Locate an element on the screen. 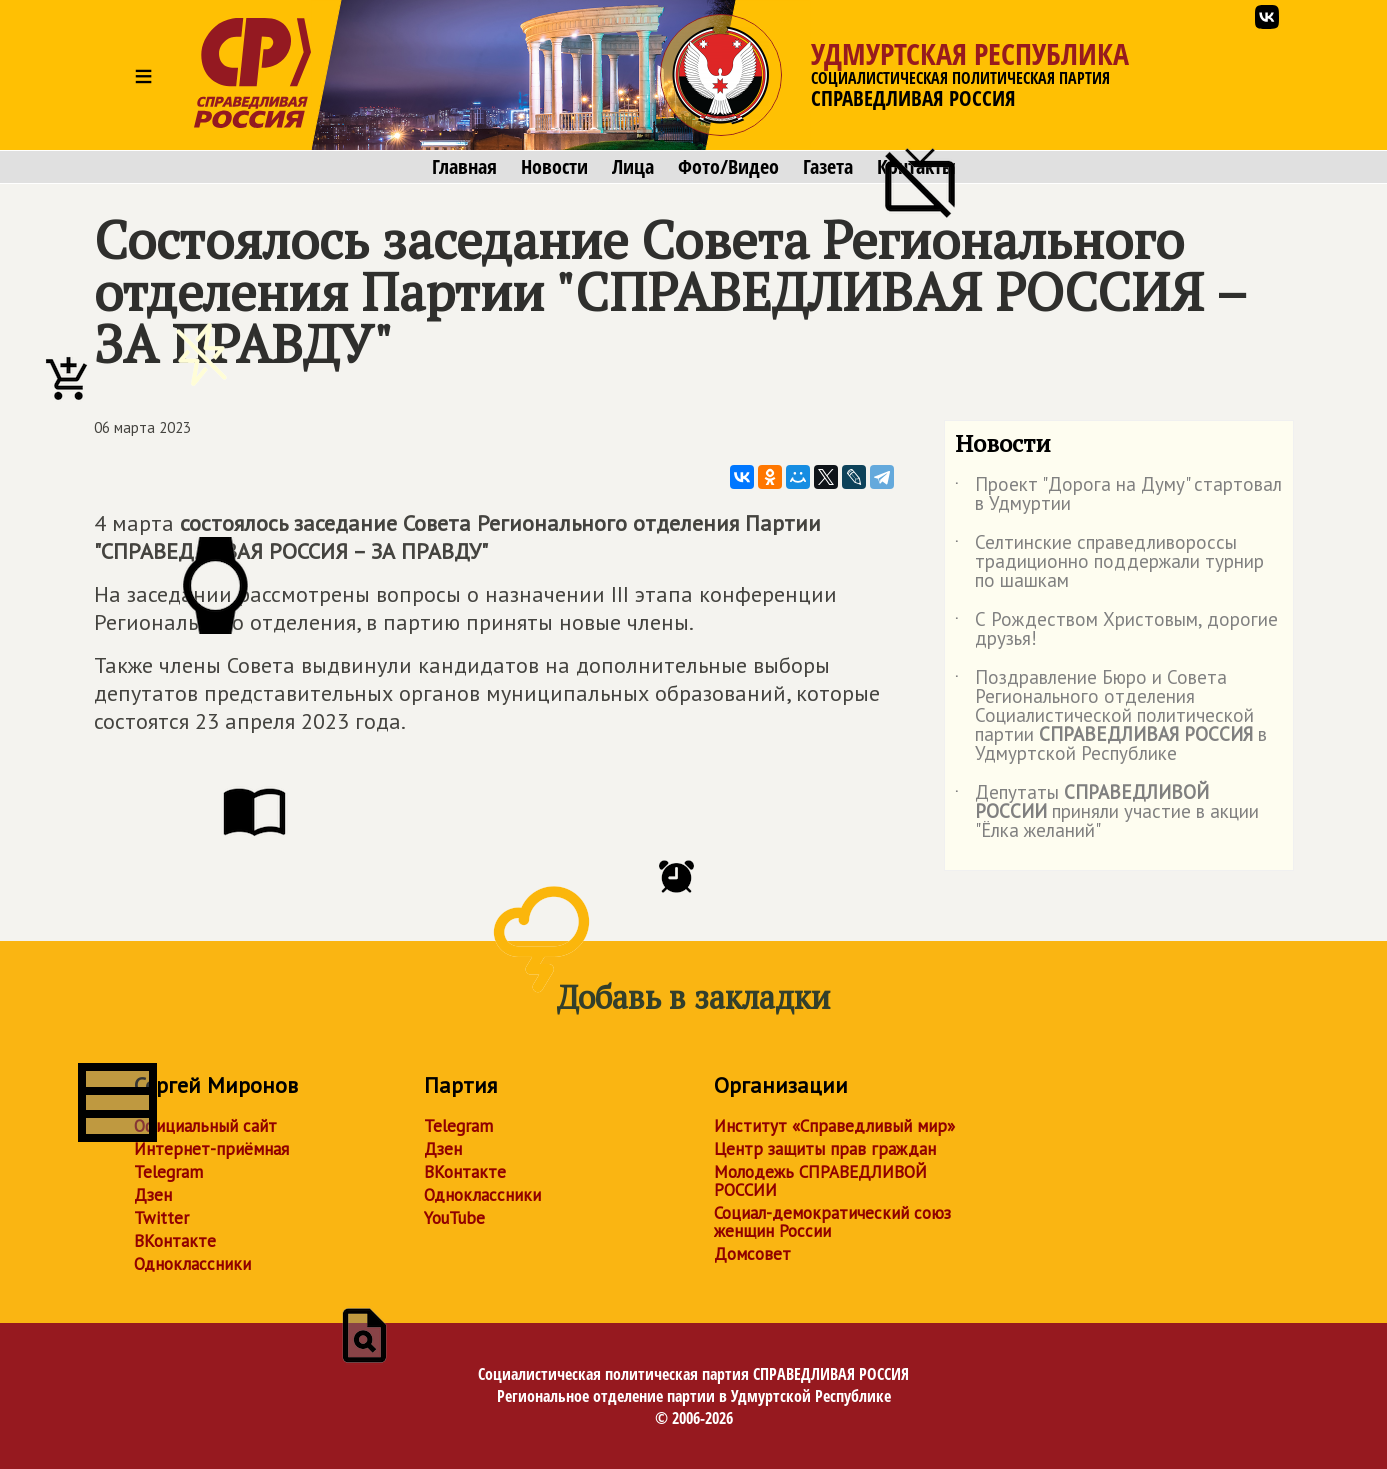  tv or display is currently off or disabled is located at coordinates (920, 183).